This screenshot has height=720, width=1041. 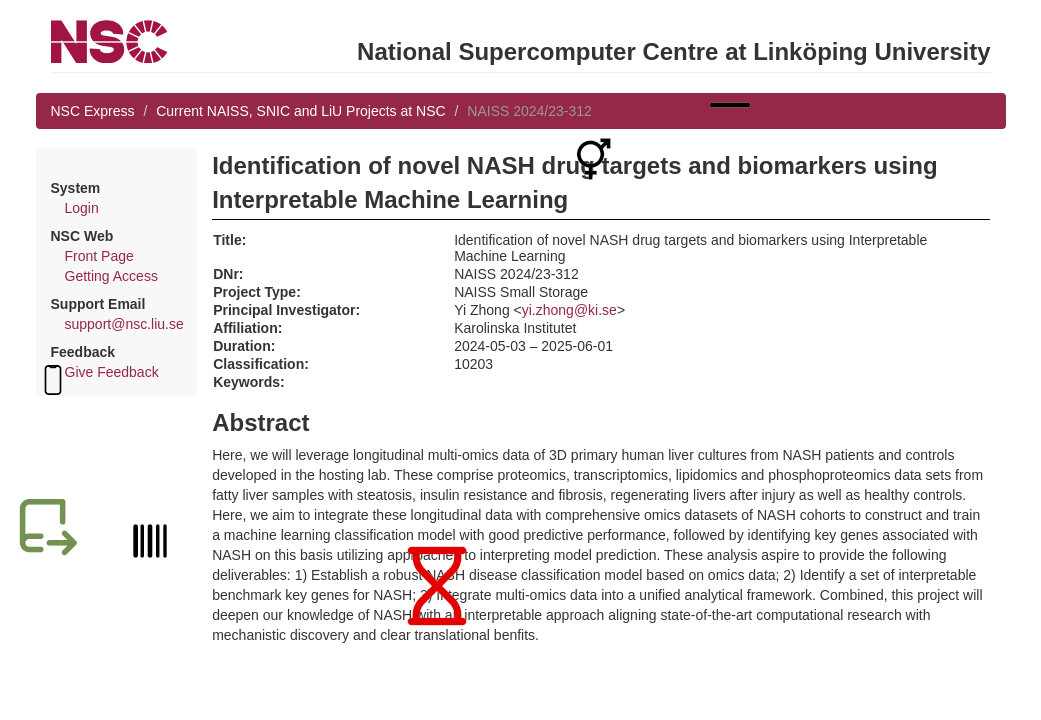 I want to click on scan a barcode, so click(x=150, y=541).